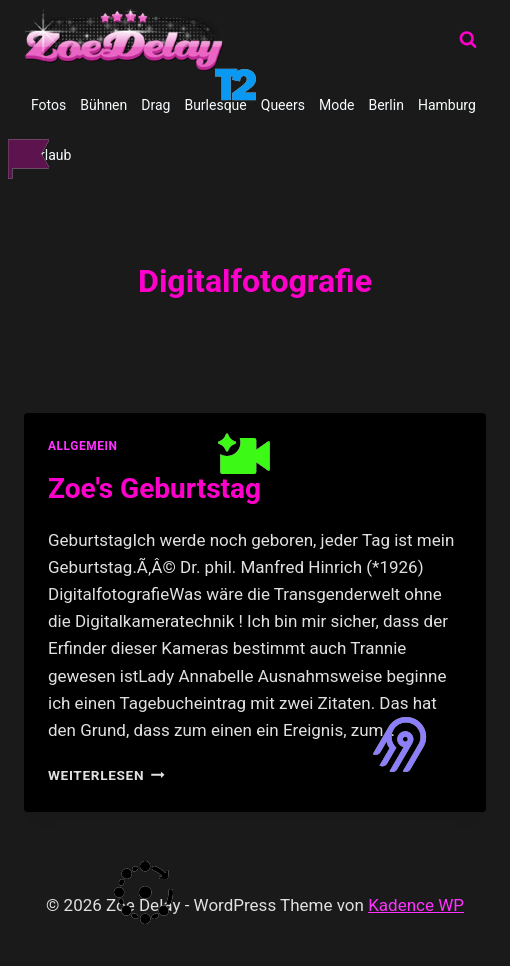  What do you see at coordinates (235, 84) in the screenshot?
I see `visit take-two interactive software website` at bounding box center [235, 84].